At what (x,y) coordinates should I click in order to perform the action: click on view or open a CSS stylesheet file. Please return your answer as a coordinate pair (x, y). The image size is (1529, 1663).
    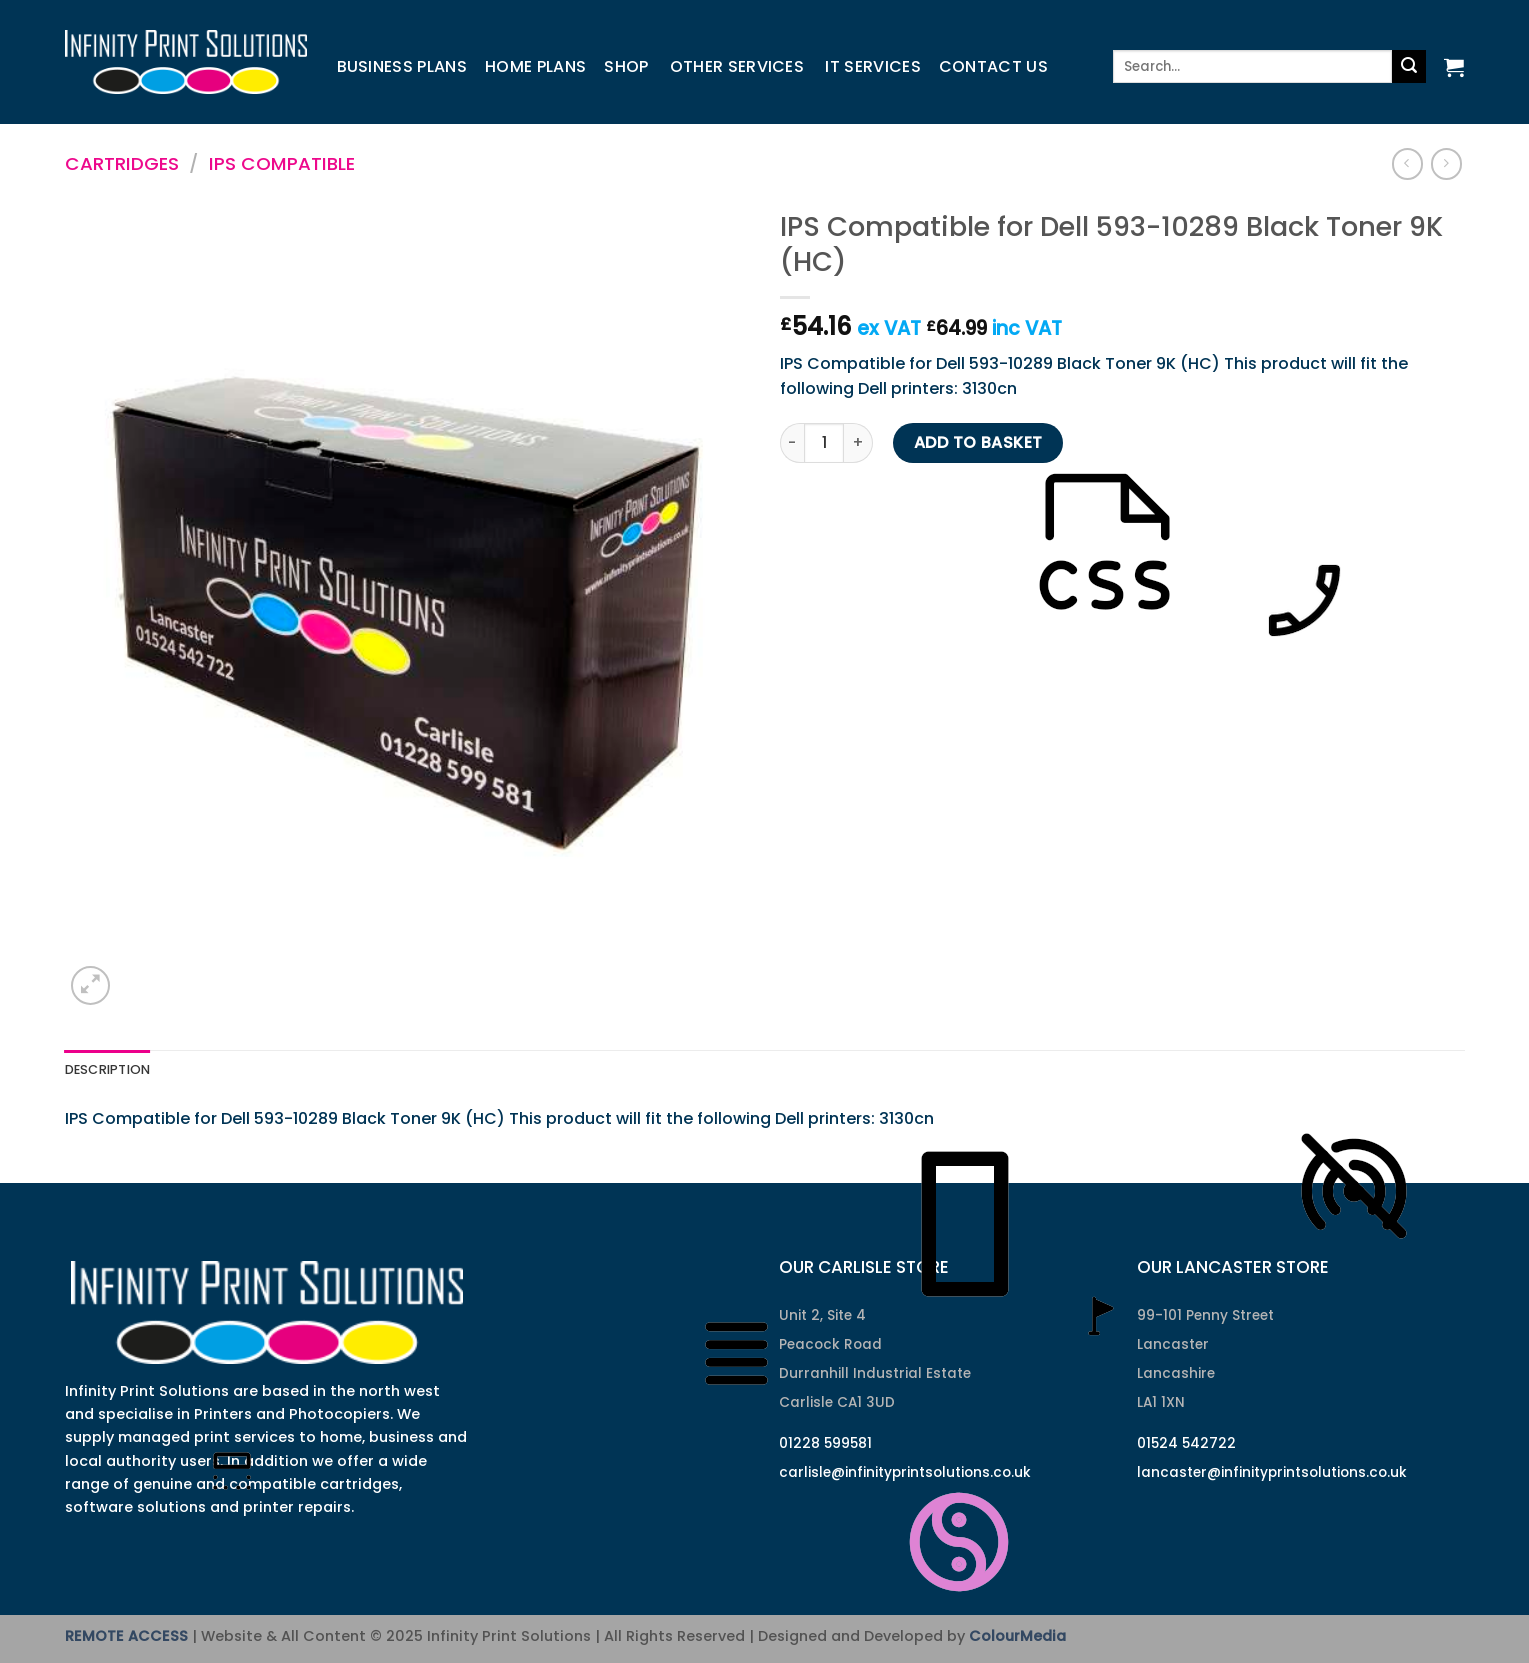
    Looking at the image, I should click on (1107, 547).